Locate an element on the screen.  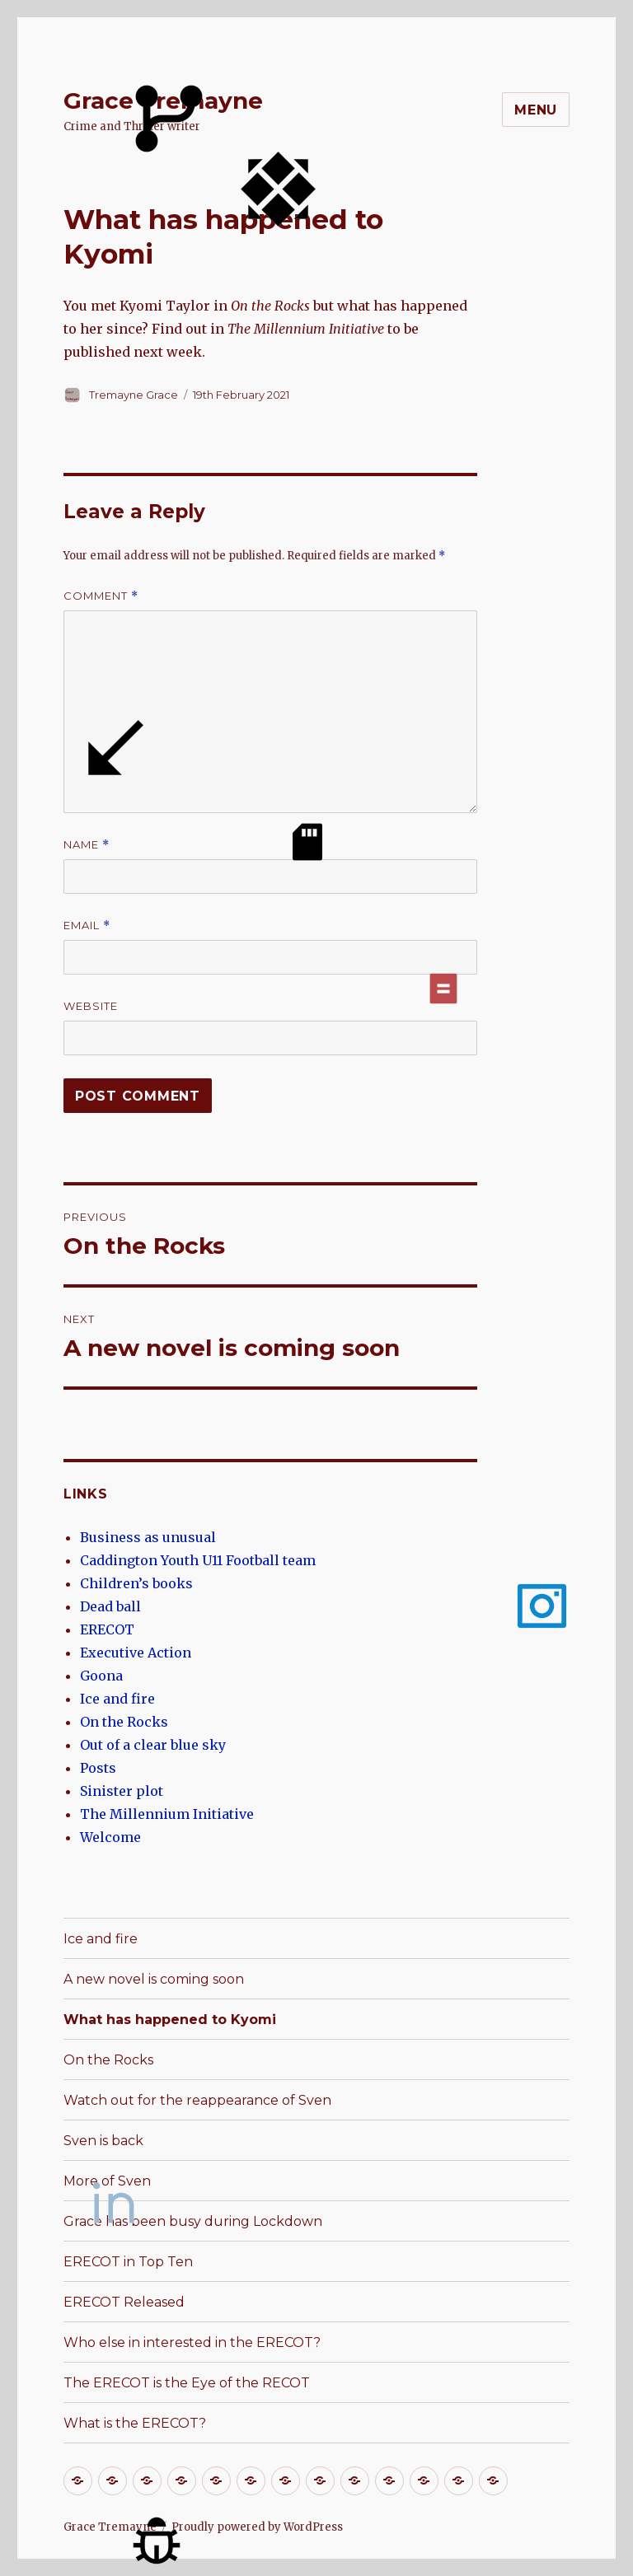
centos linux operating system logo is located at coordinates (278, 189).